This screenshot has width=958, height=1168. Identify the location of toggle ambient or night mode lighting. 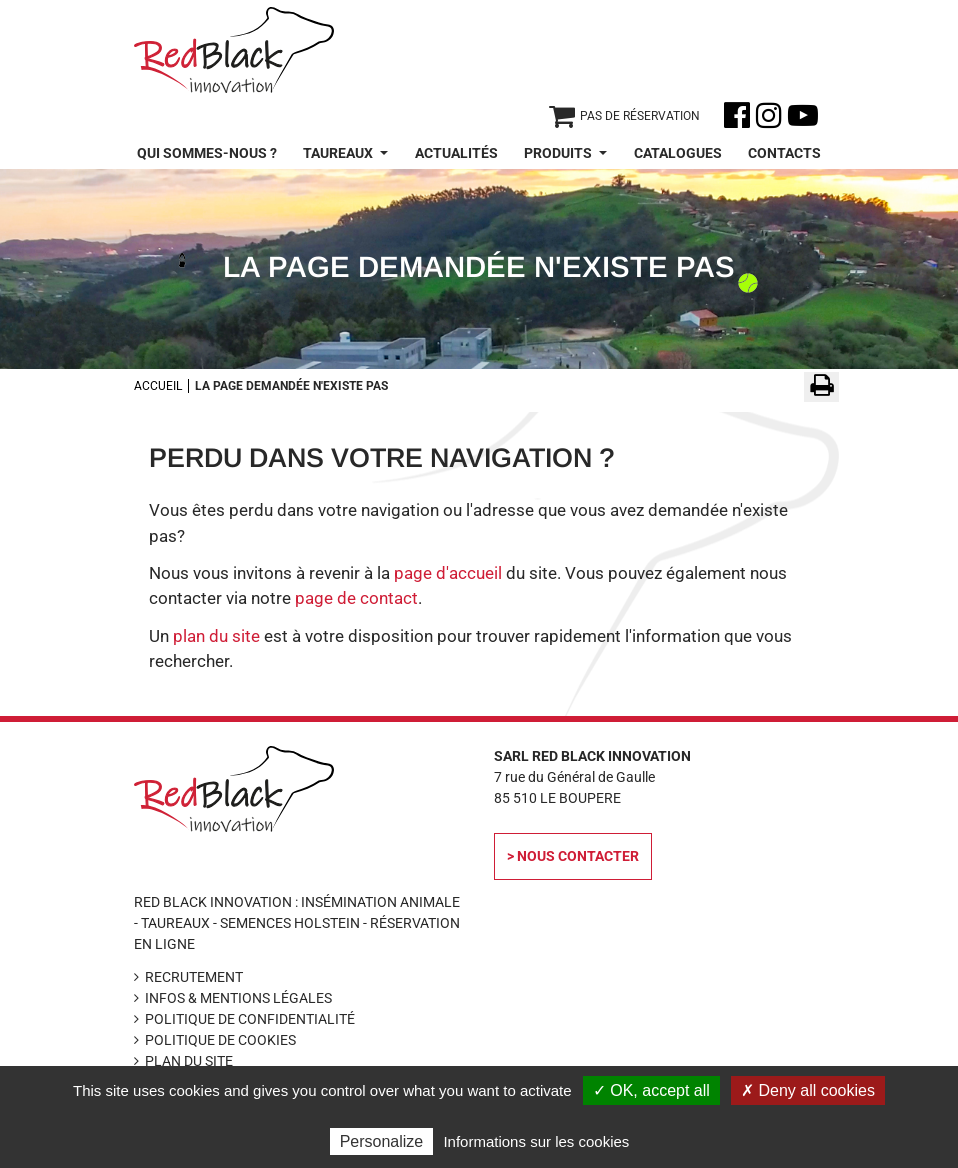
(182, 260).